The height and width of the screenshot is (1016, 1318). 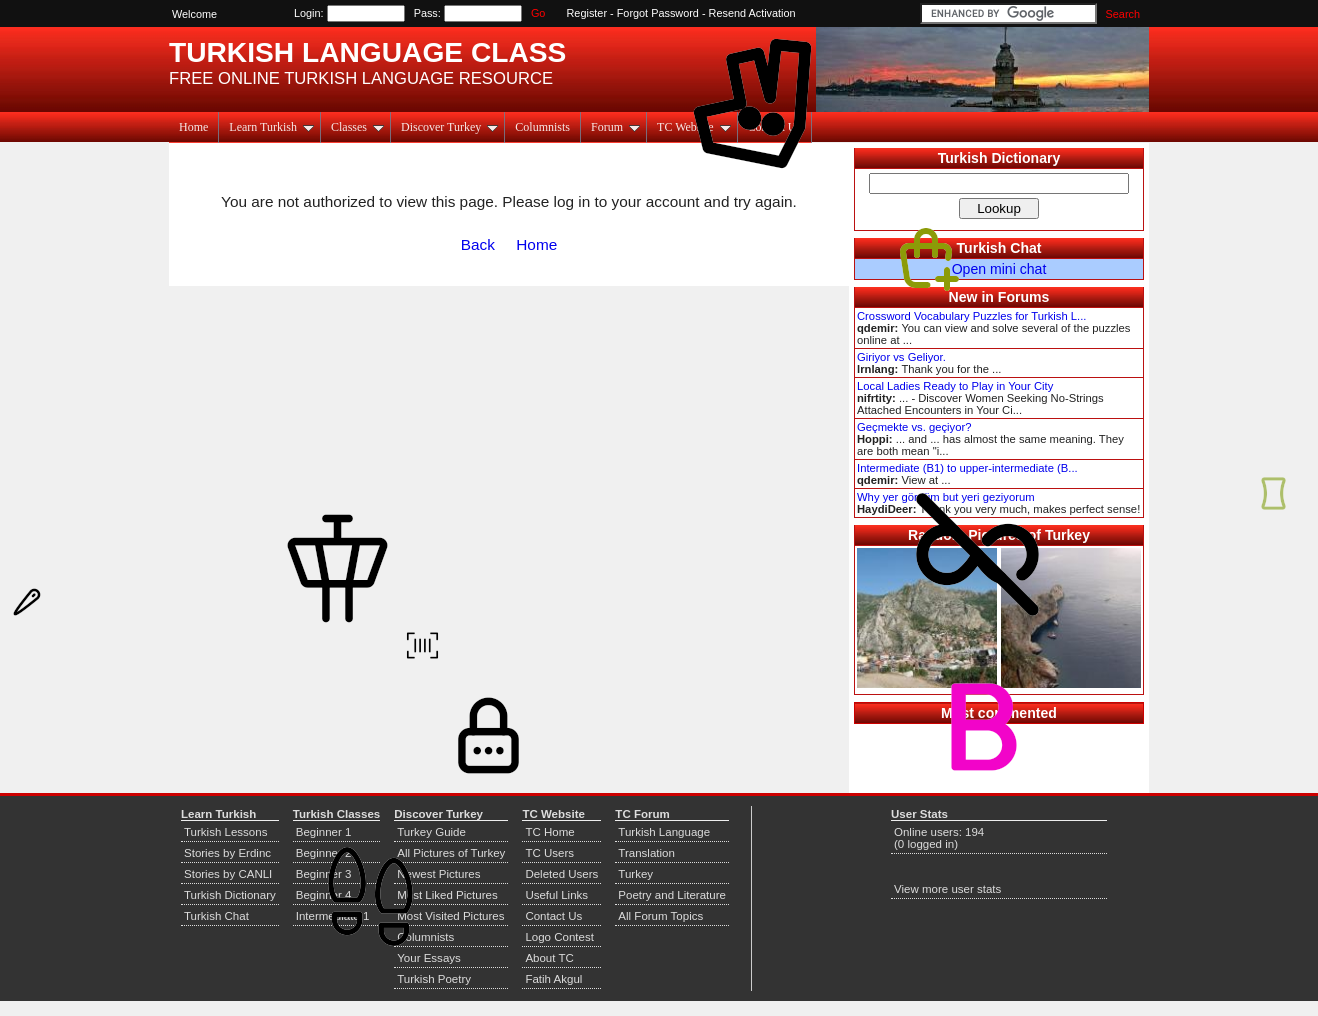 I want to click on enter password to unlock, so click(x=488, y=735).